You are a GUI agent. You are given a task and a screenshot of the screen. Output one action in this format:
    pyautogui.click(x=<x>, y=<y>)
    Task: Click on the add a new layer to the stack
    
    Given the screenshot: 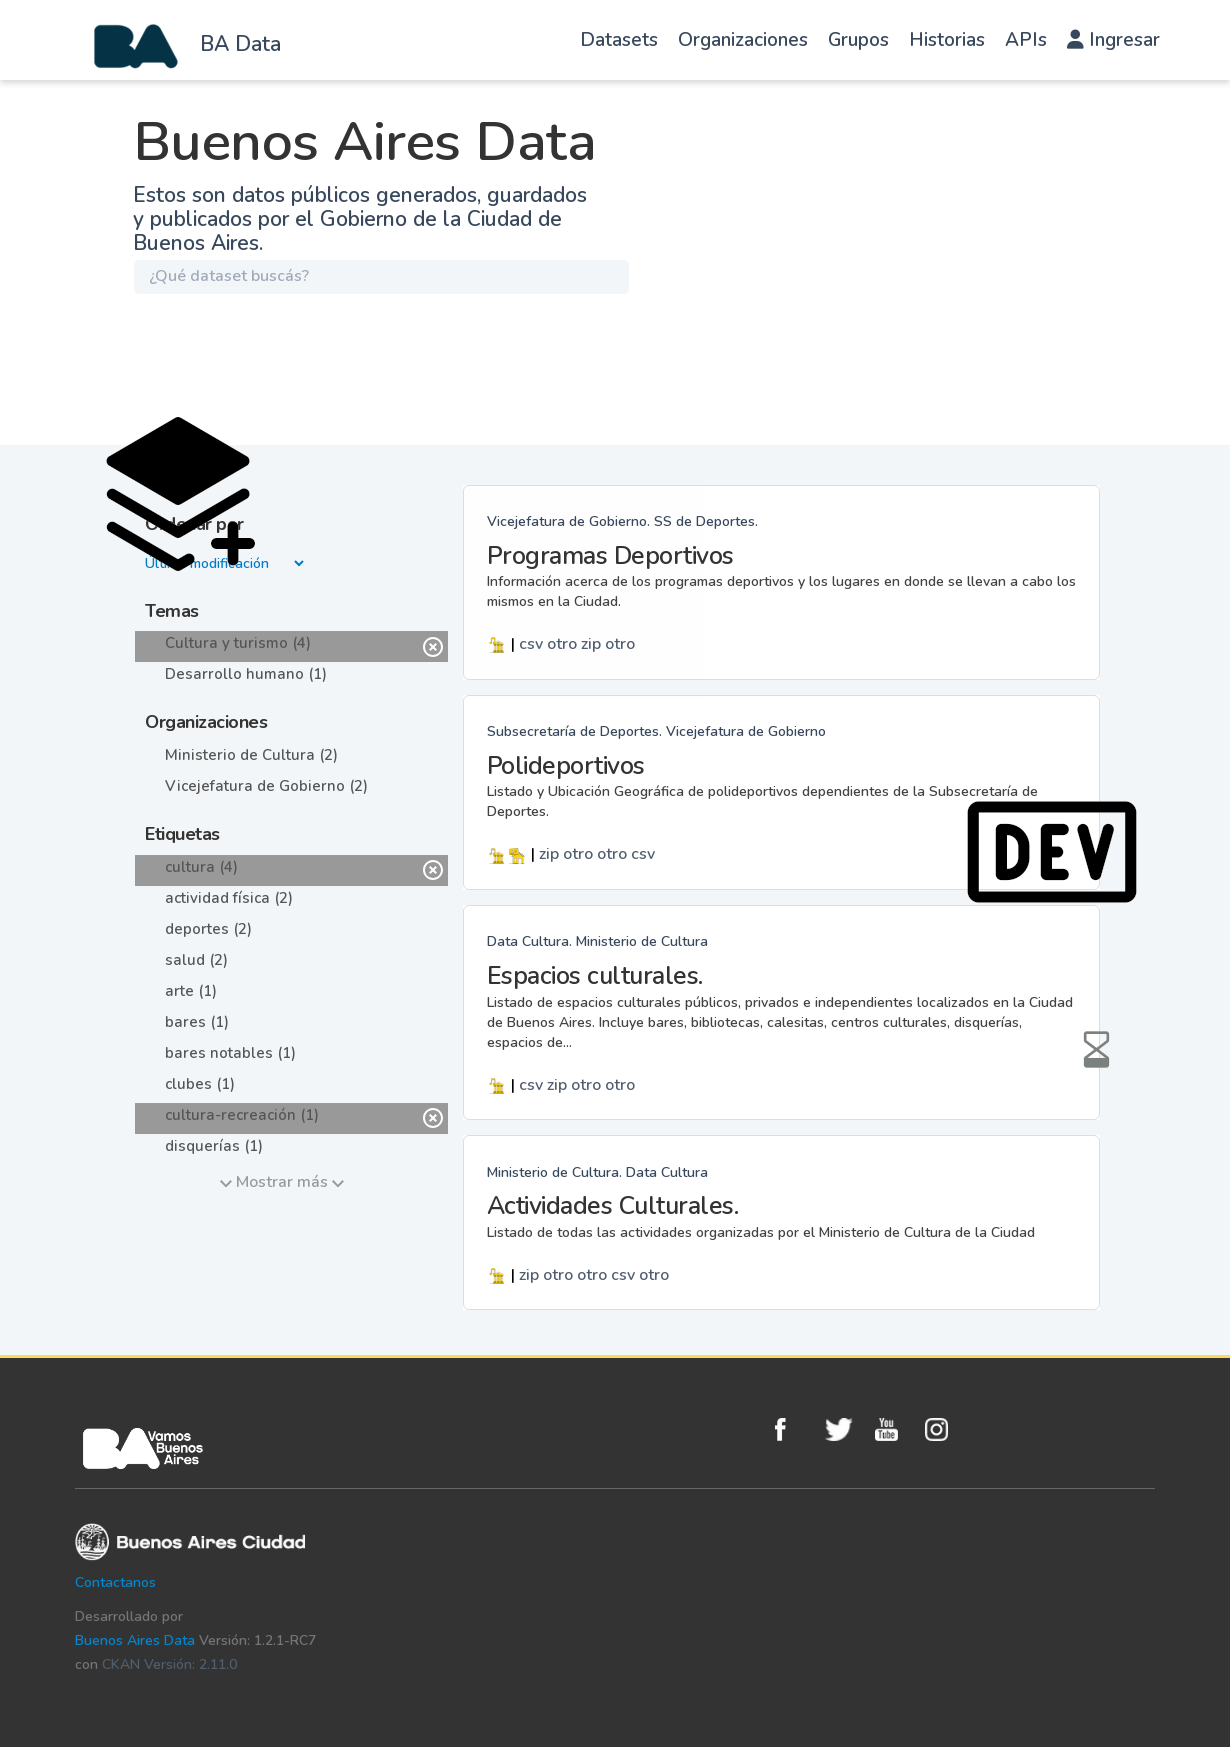 What is the action you would take?
    pyautogui.click(x=178, y=494)
    